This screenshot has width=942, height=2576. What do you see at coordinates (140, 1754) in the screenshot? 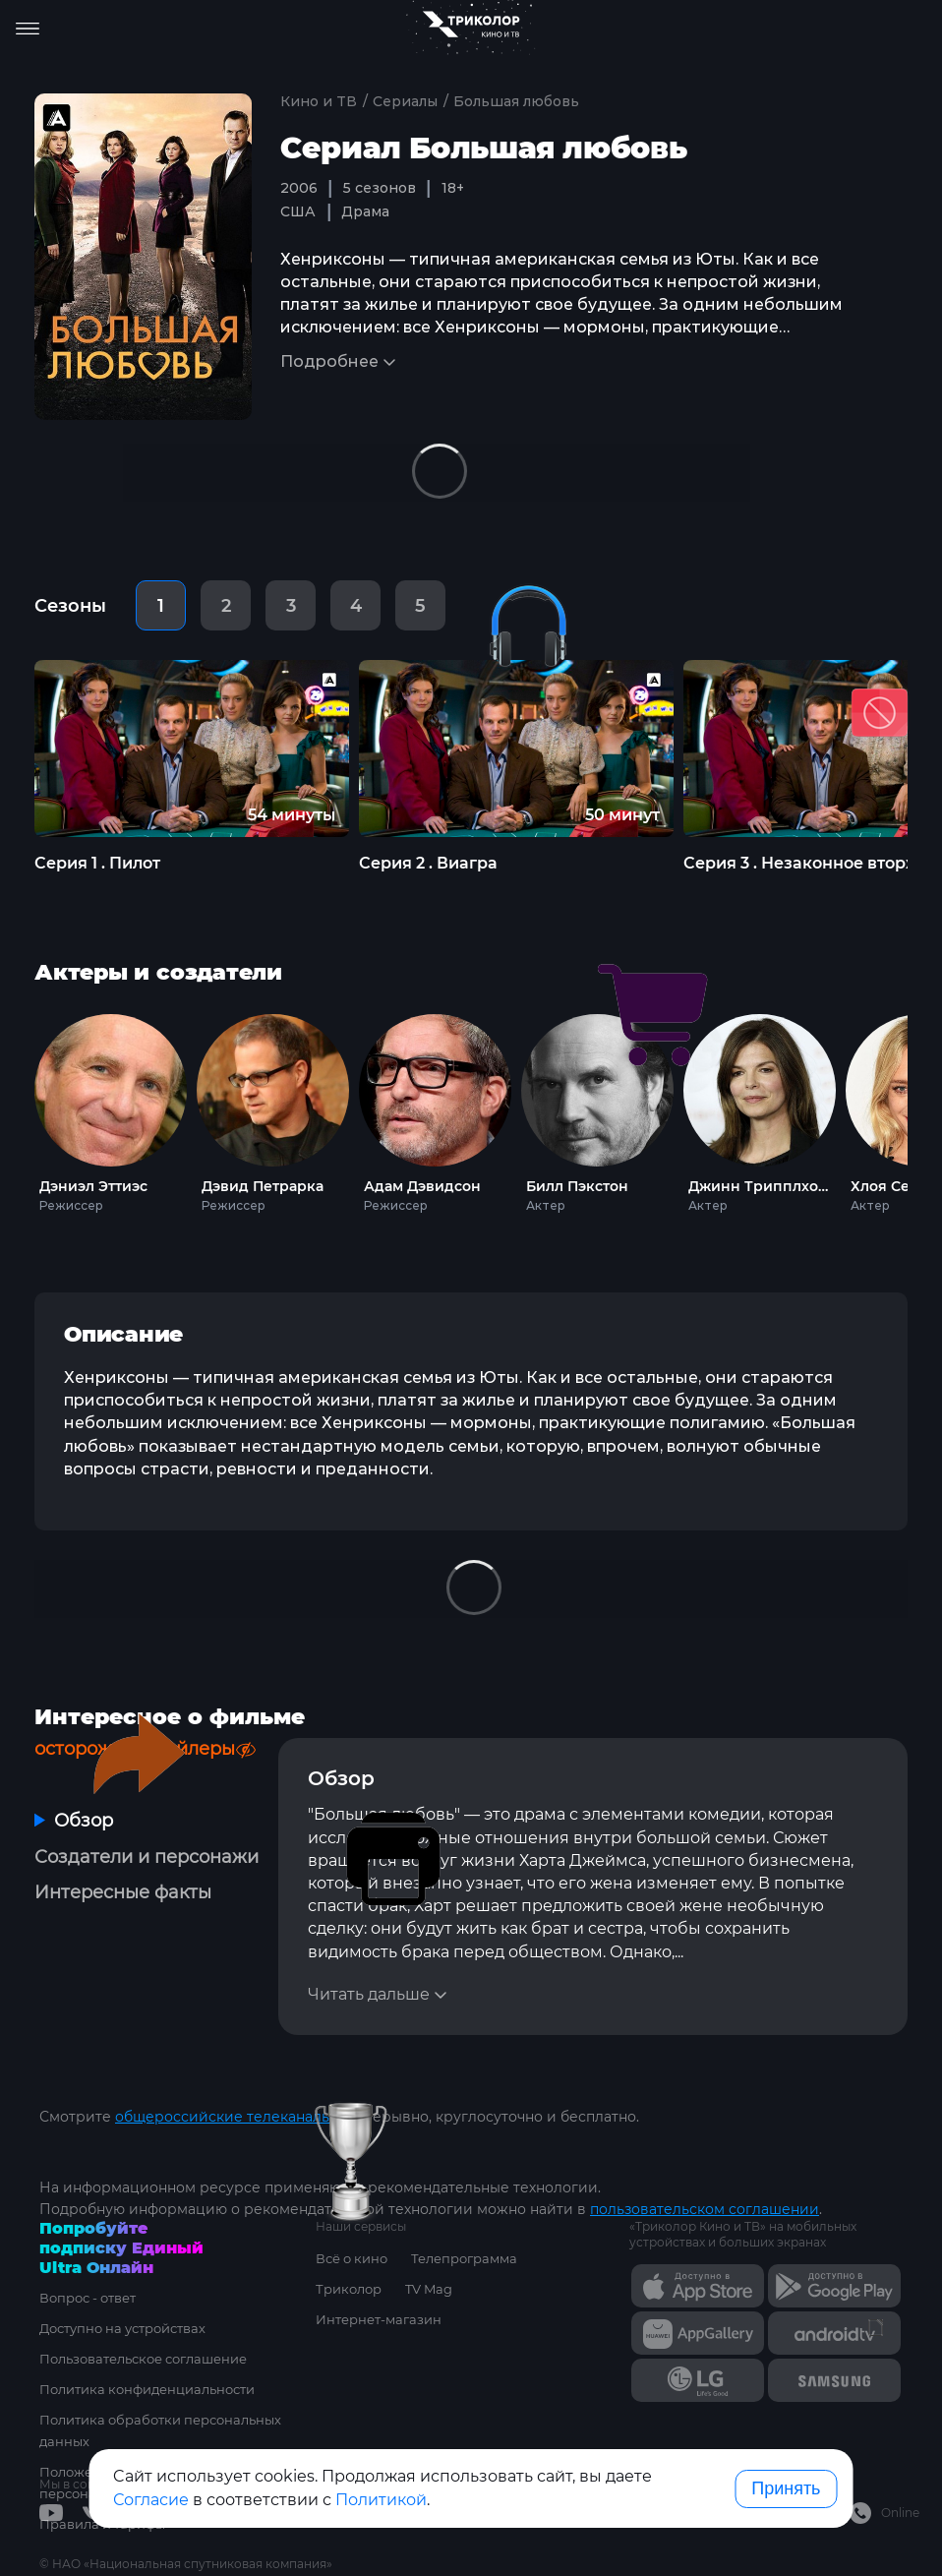
I see `share or forward content` at bounding box center [140, 1754].